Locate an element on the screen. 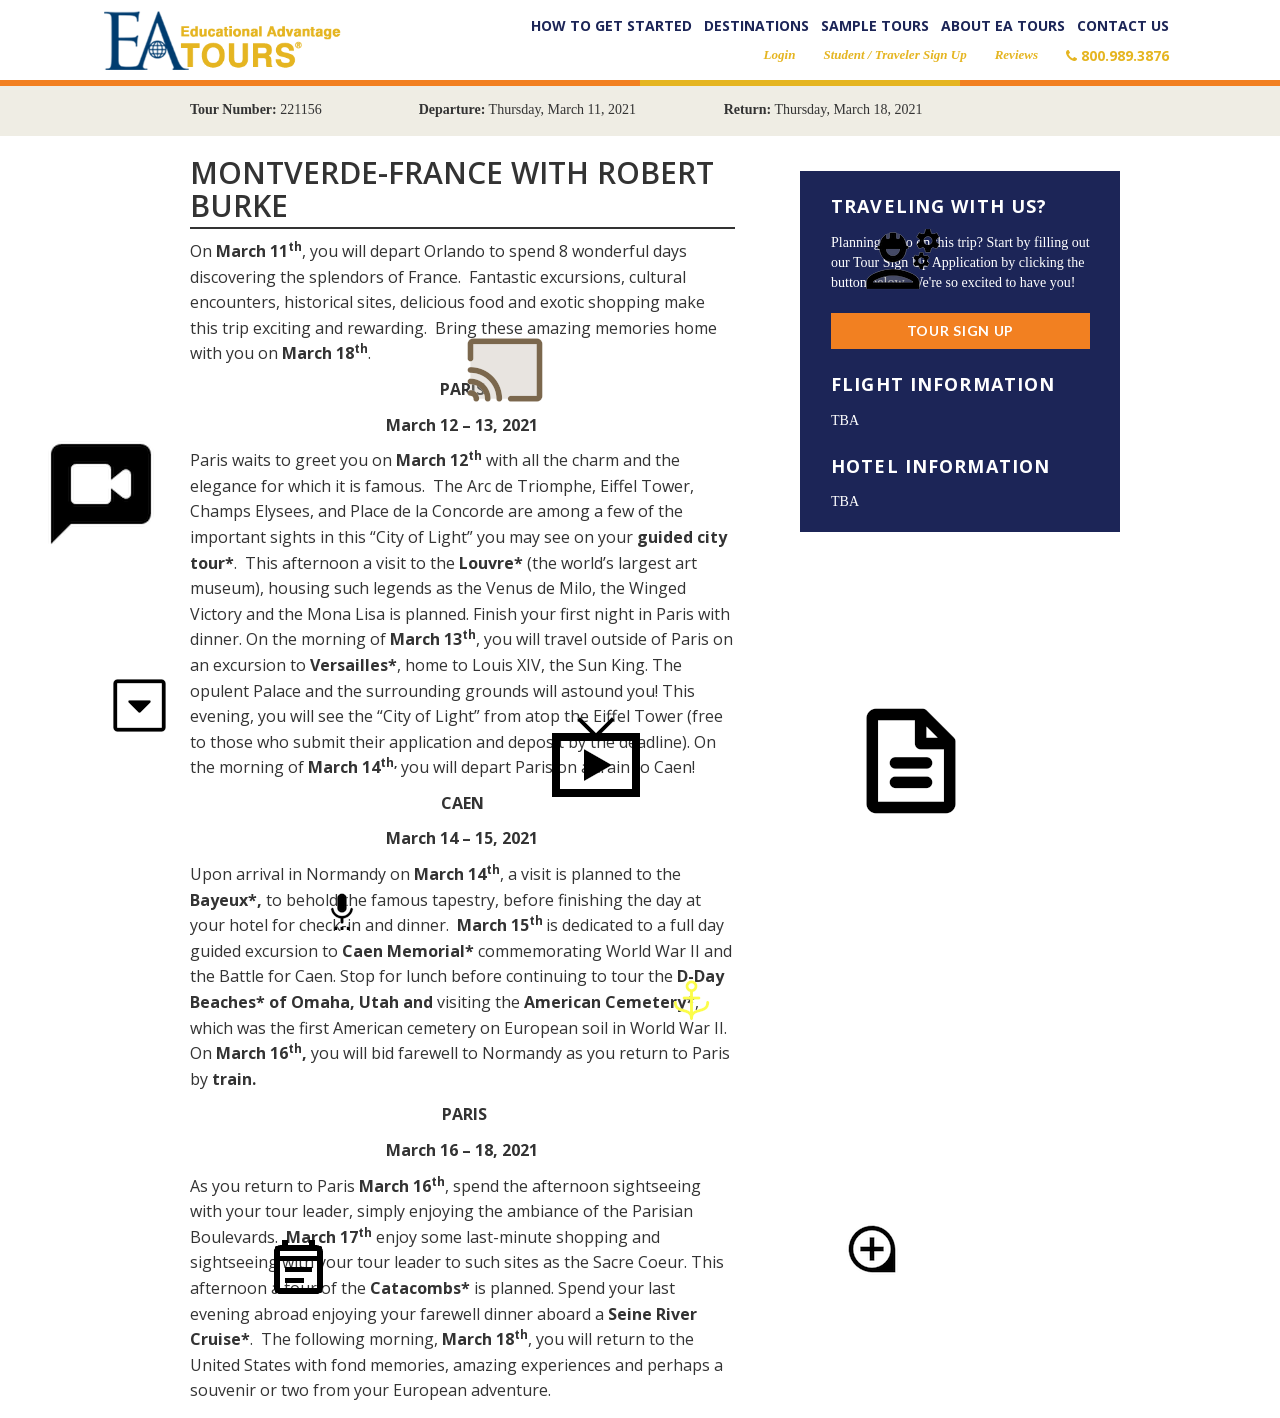 Image resolution: width=1280 pixels, height=1418 pixels. view document or text file is located at coordinates (911, 761).